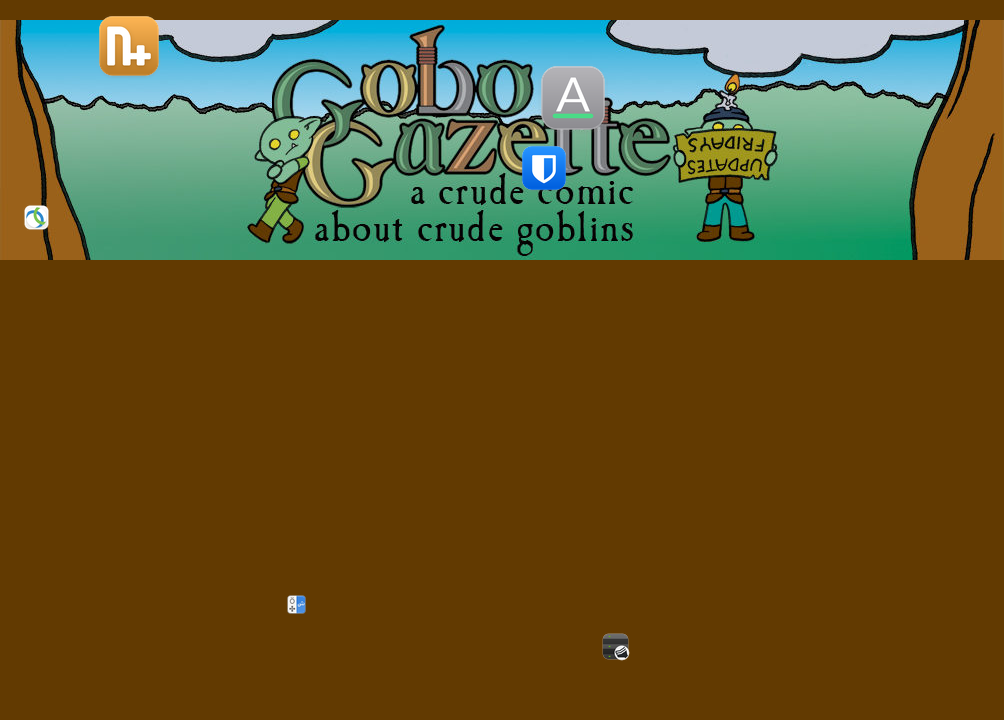  Describe the element at coordinates (544, 168) in the screenshot. I see `open bitwarden password manager` at that location.